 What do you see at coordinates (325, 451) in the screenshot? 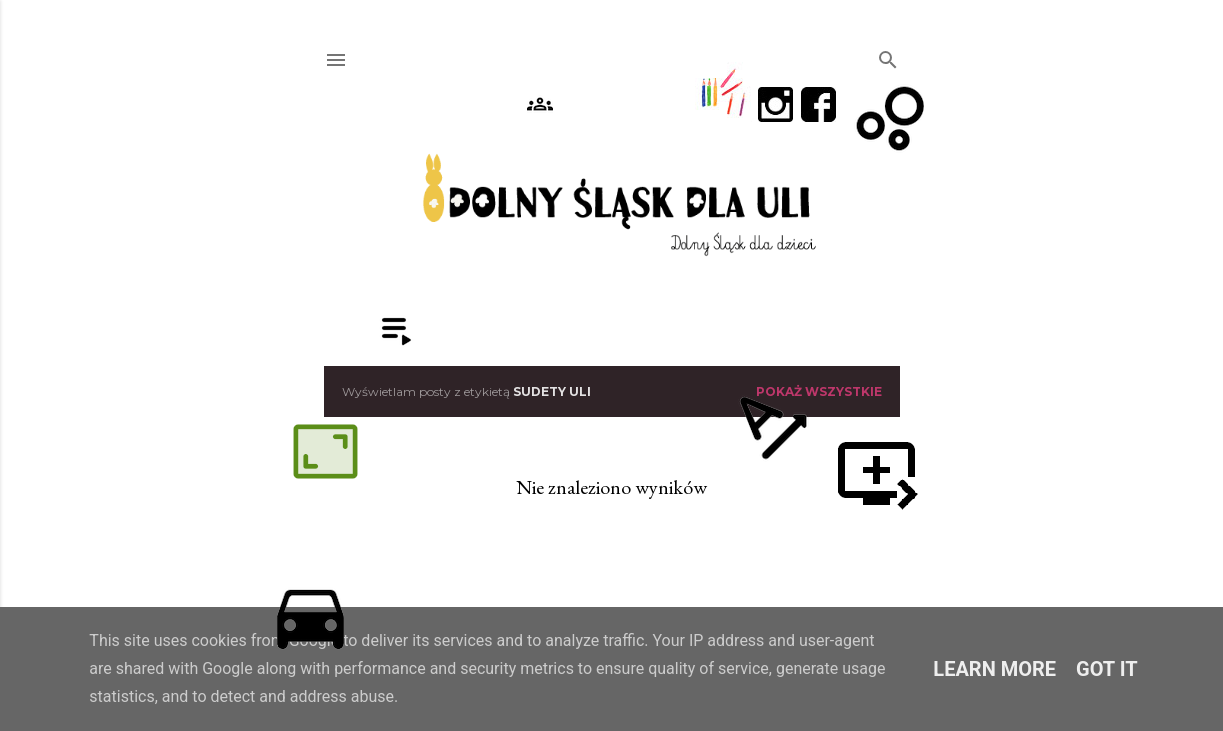
I see `enter fullscreen mode` at bounding box center [325, 451].